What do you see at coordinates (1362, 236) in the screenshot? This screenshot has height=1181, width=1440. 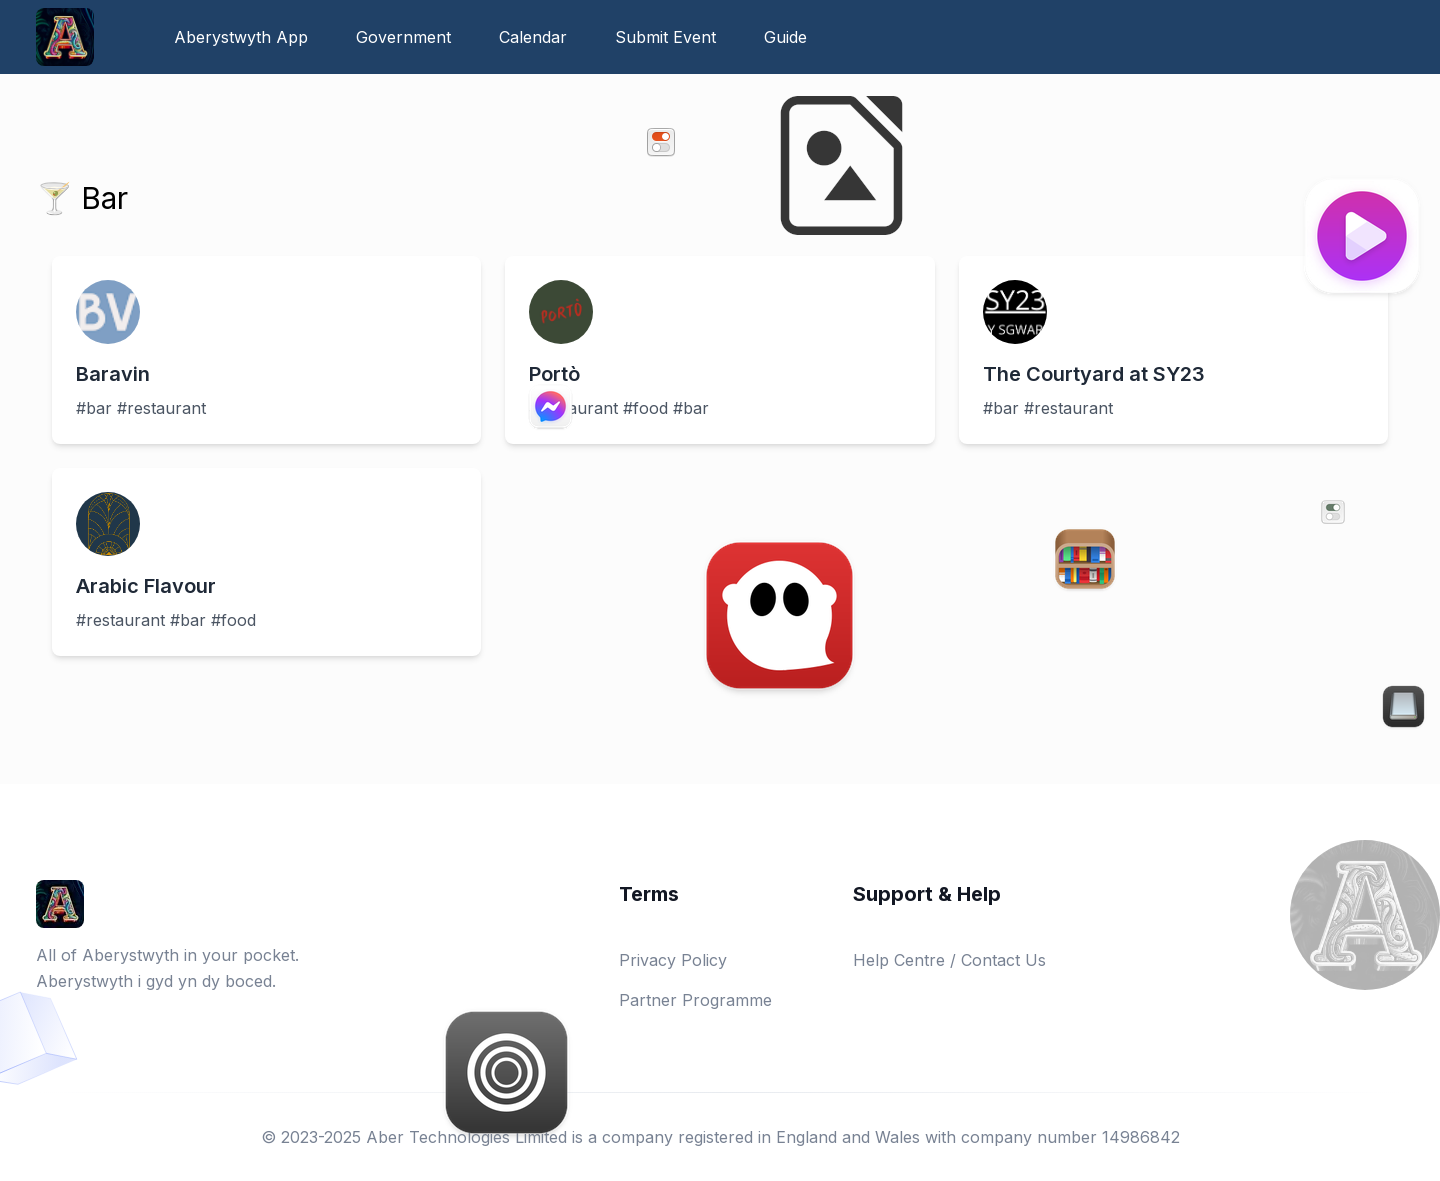 I see `open mplayer media player app` at bounding box center [1362, 236].